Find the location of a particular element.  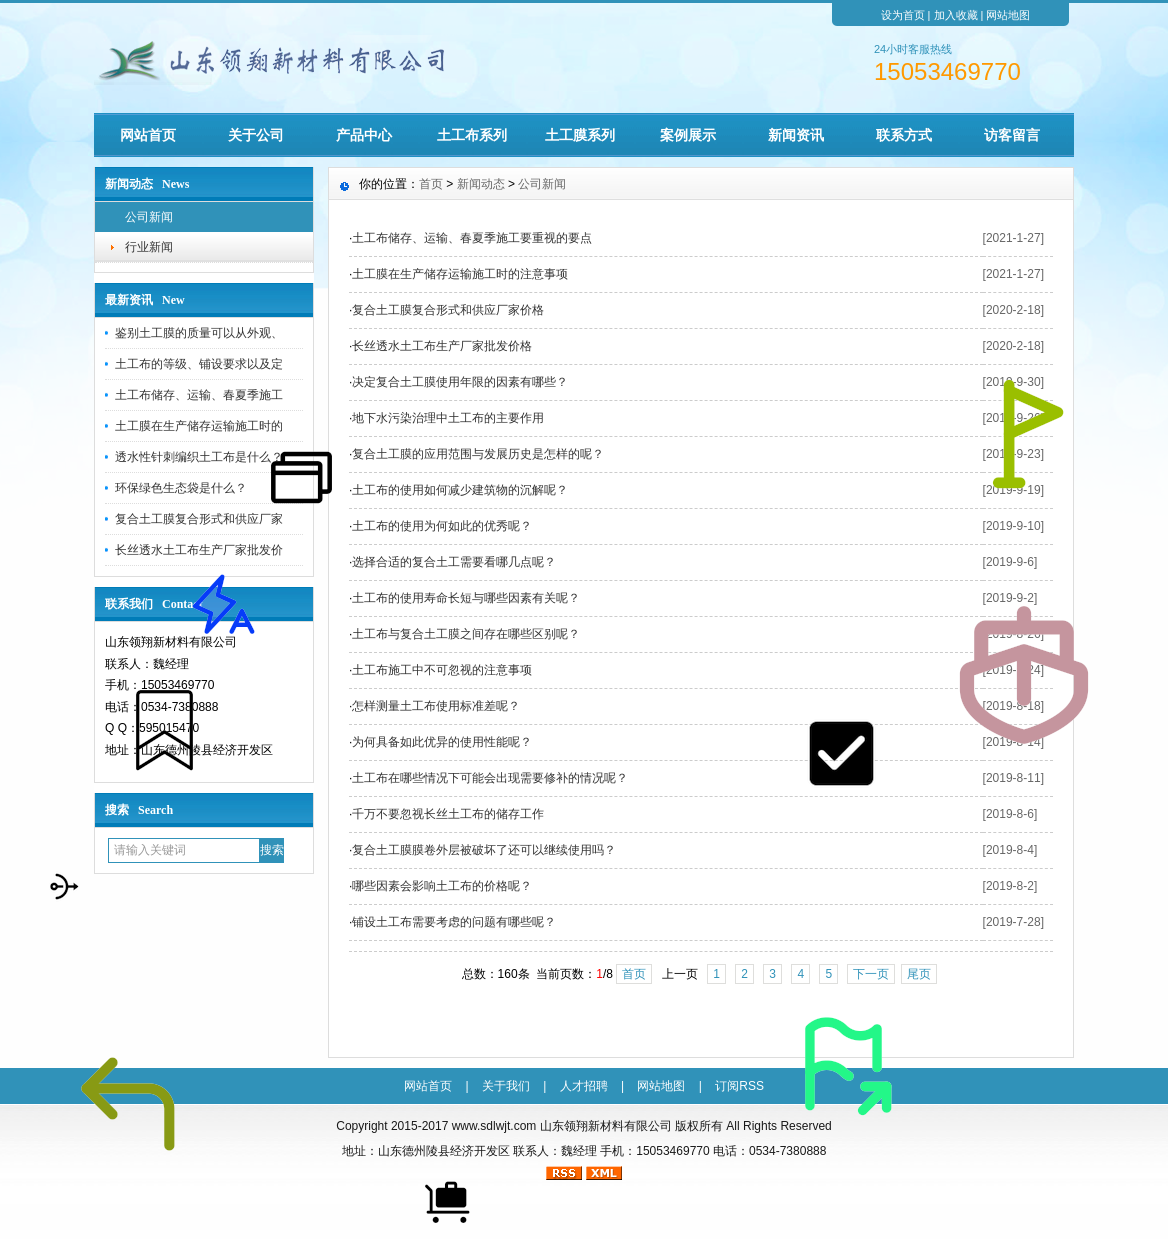

a selected or checked option is located at coordinates (841, 753).